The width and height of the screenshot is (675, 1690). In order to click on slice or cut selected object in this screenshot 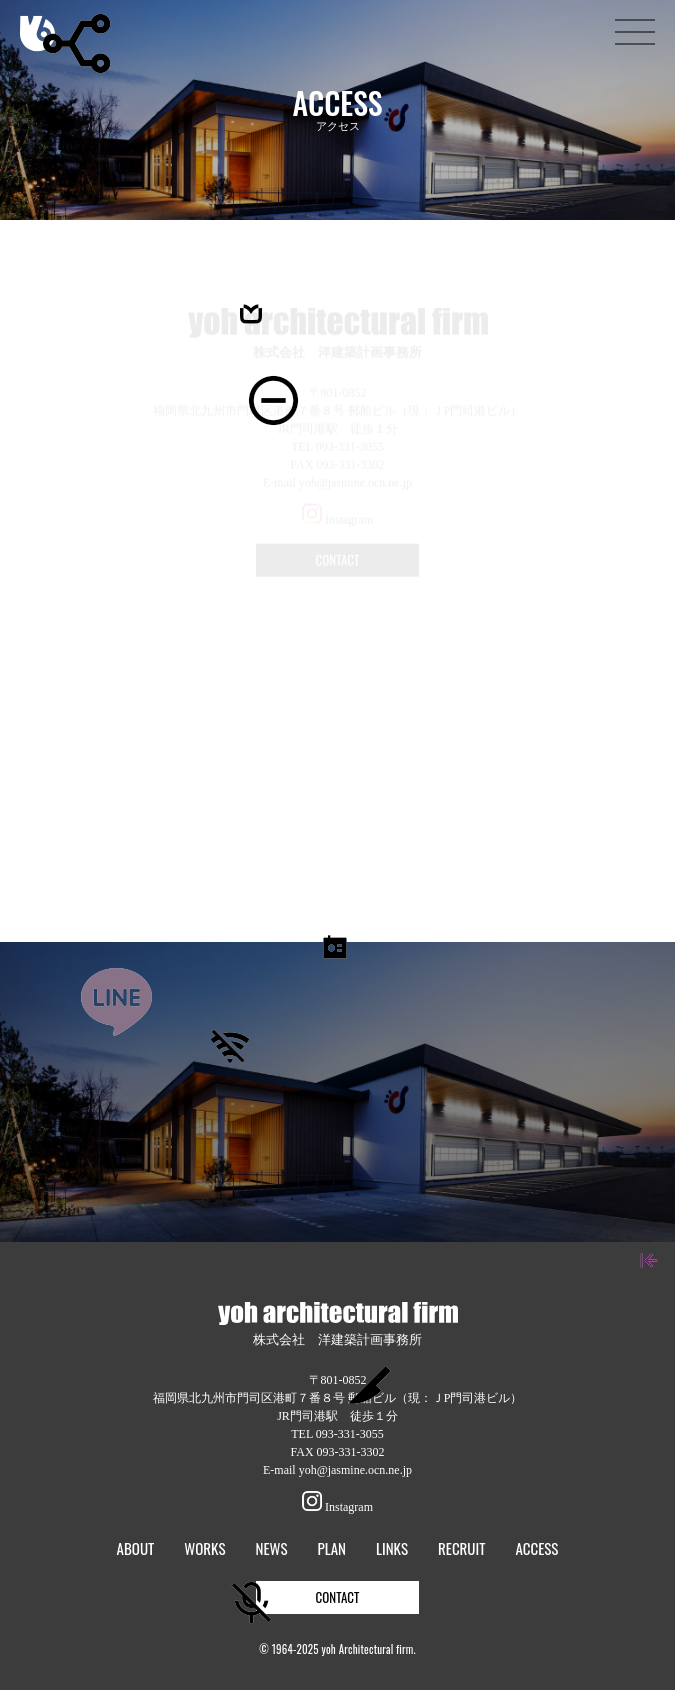, I will do `click(372, 1385)`.